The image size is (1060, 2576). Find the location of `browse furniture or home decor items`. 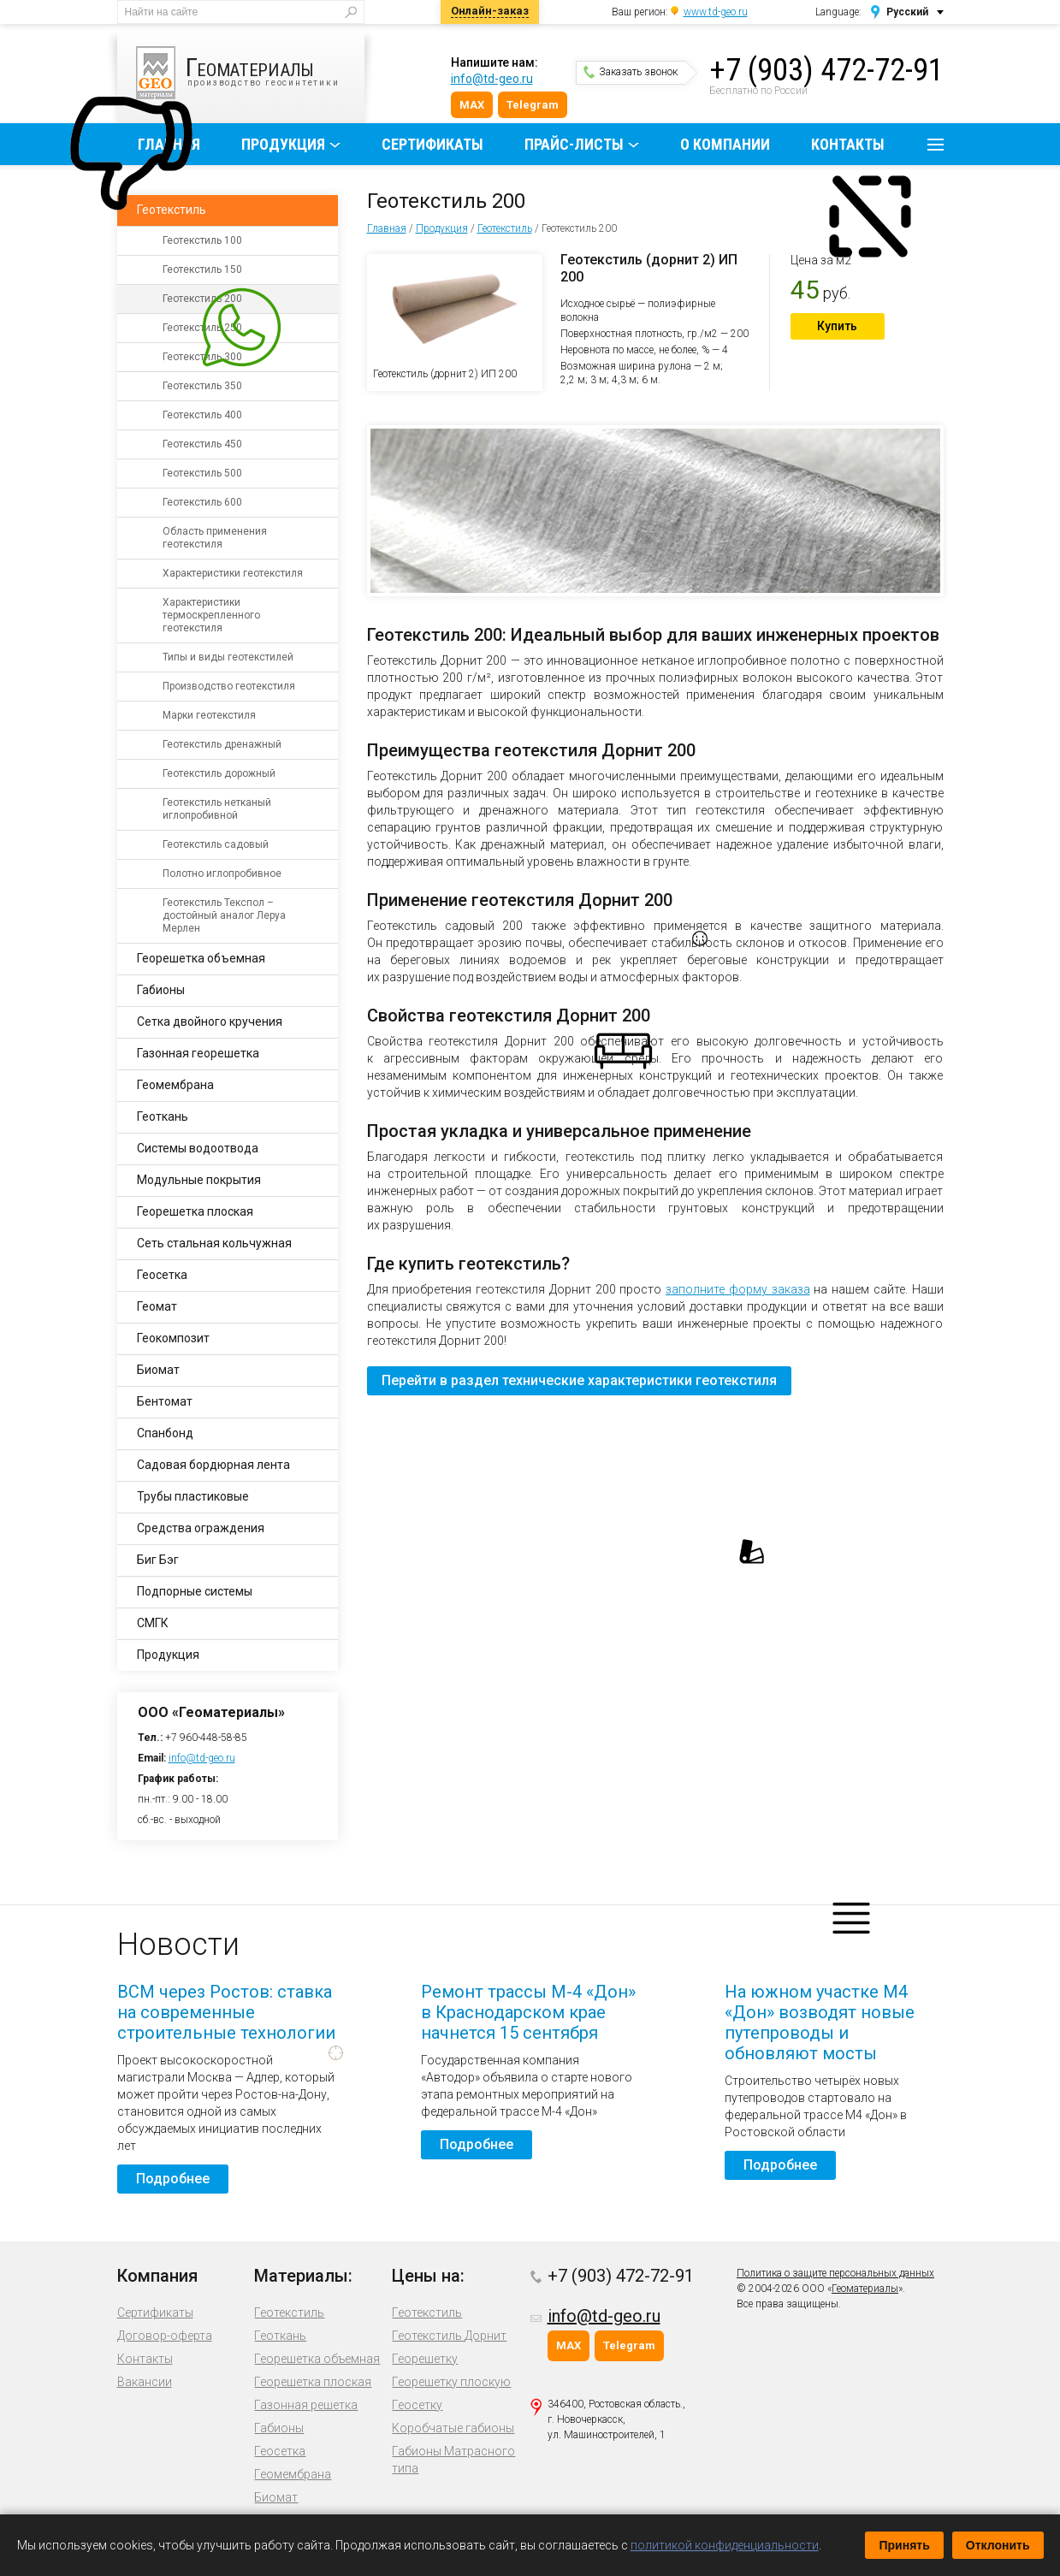

browse furniture or home decor items is located at coordinates (623, 1050).